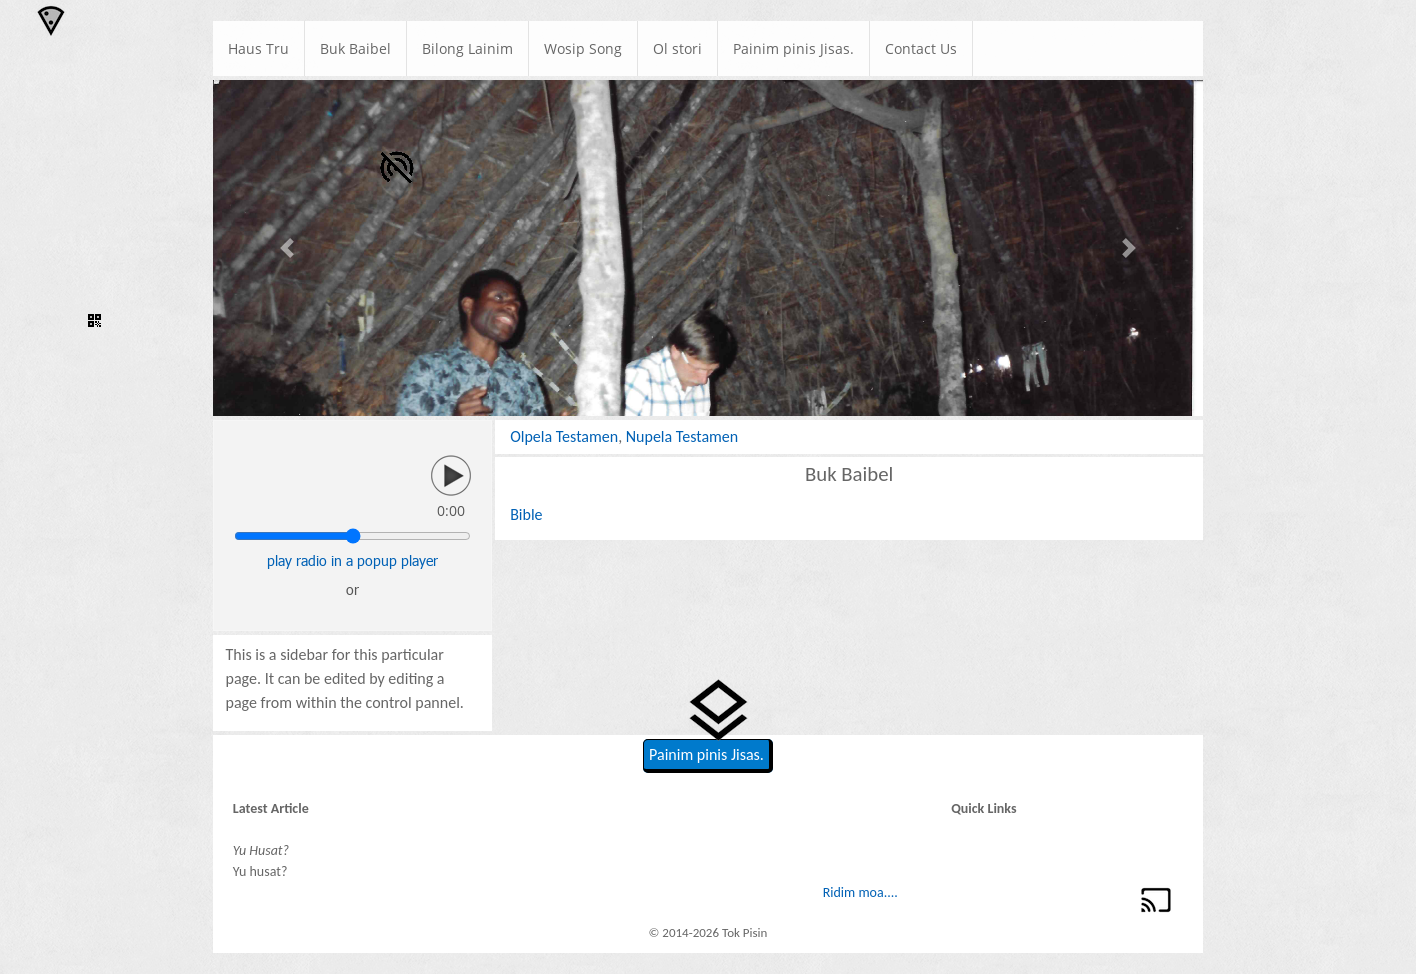 The image size is (1416, 974). What do you see at coordinates (718, 711) in the screenshot?
I see `toggle map layers on or off` at bounding box center [718, 711].